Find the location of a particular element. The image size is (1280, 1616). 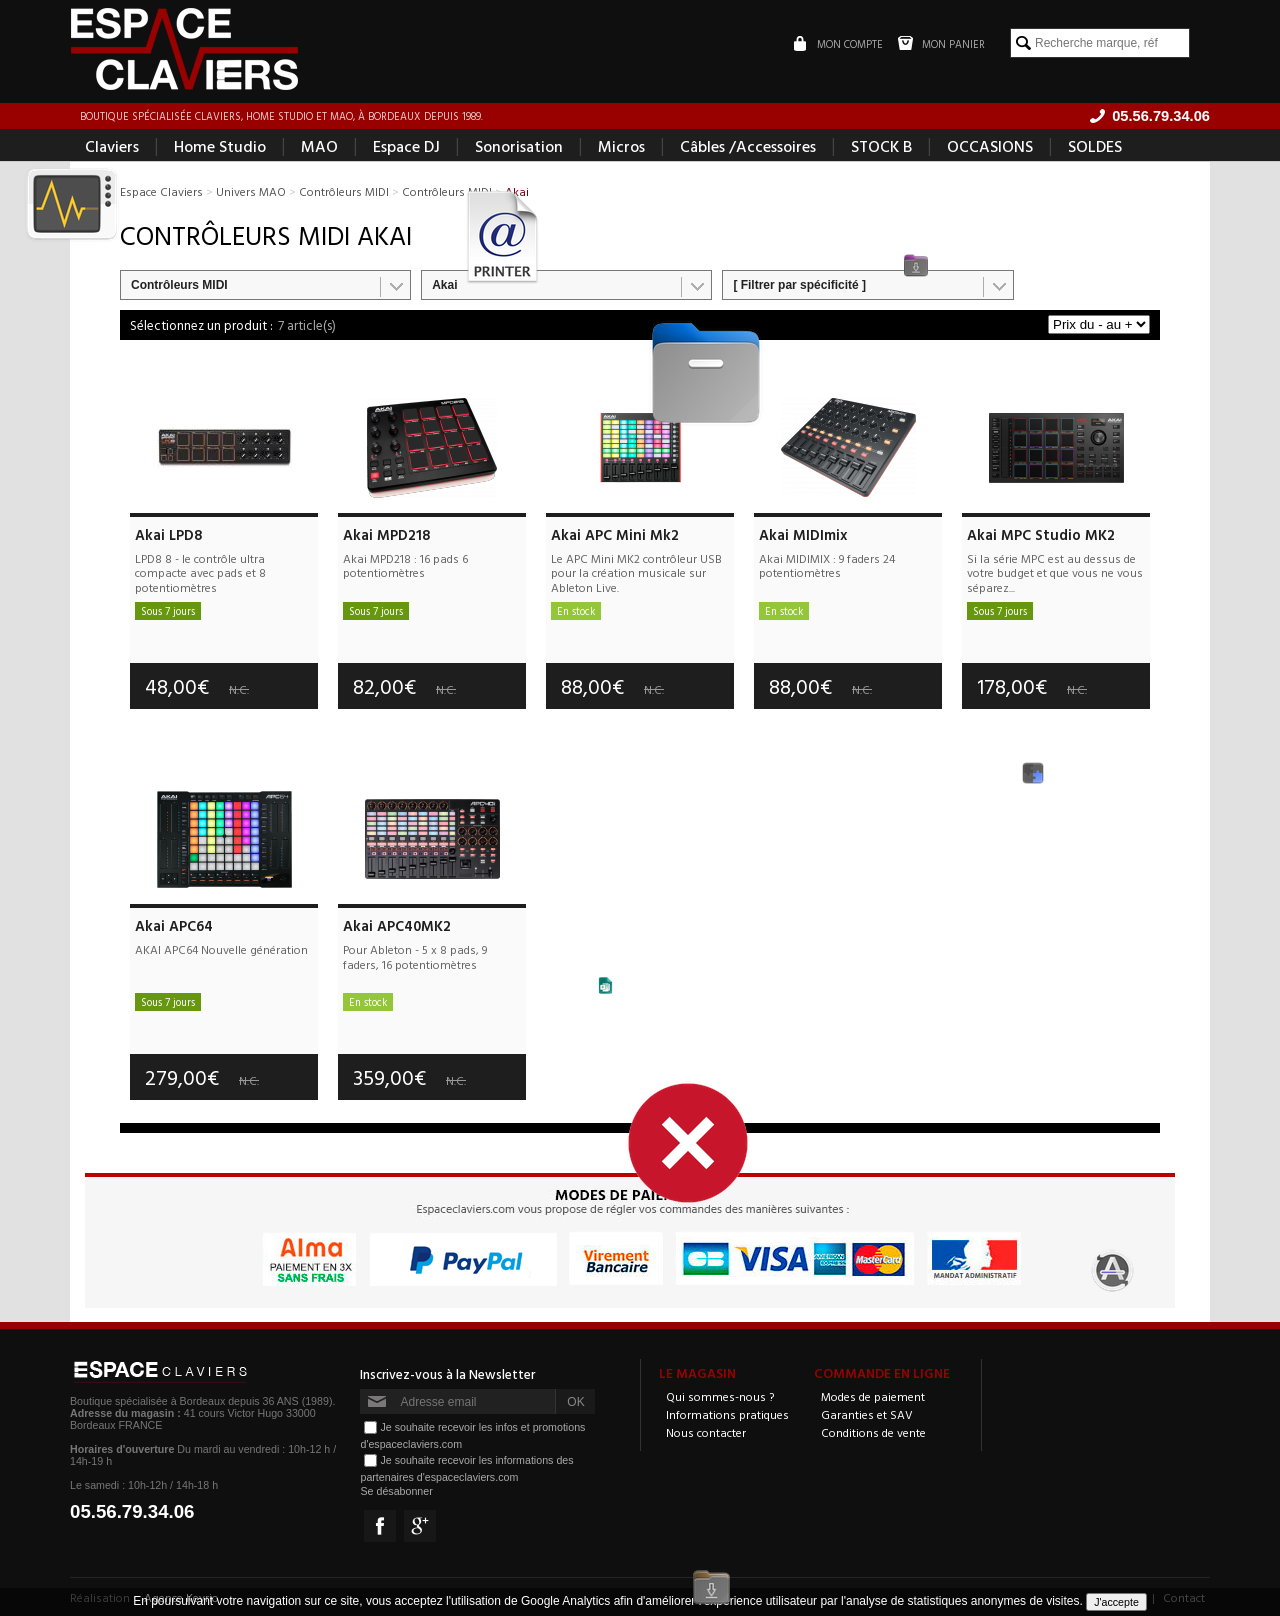

open system monitor application is located at coordinates (72, 204).